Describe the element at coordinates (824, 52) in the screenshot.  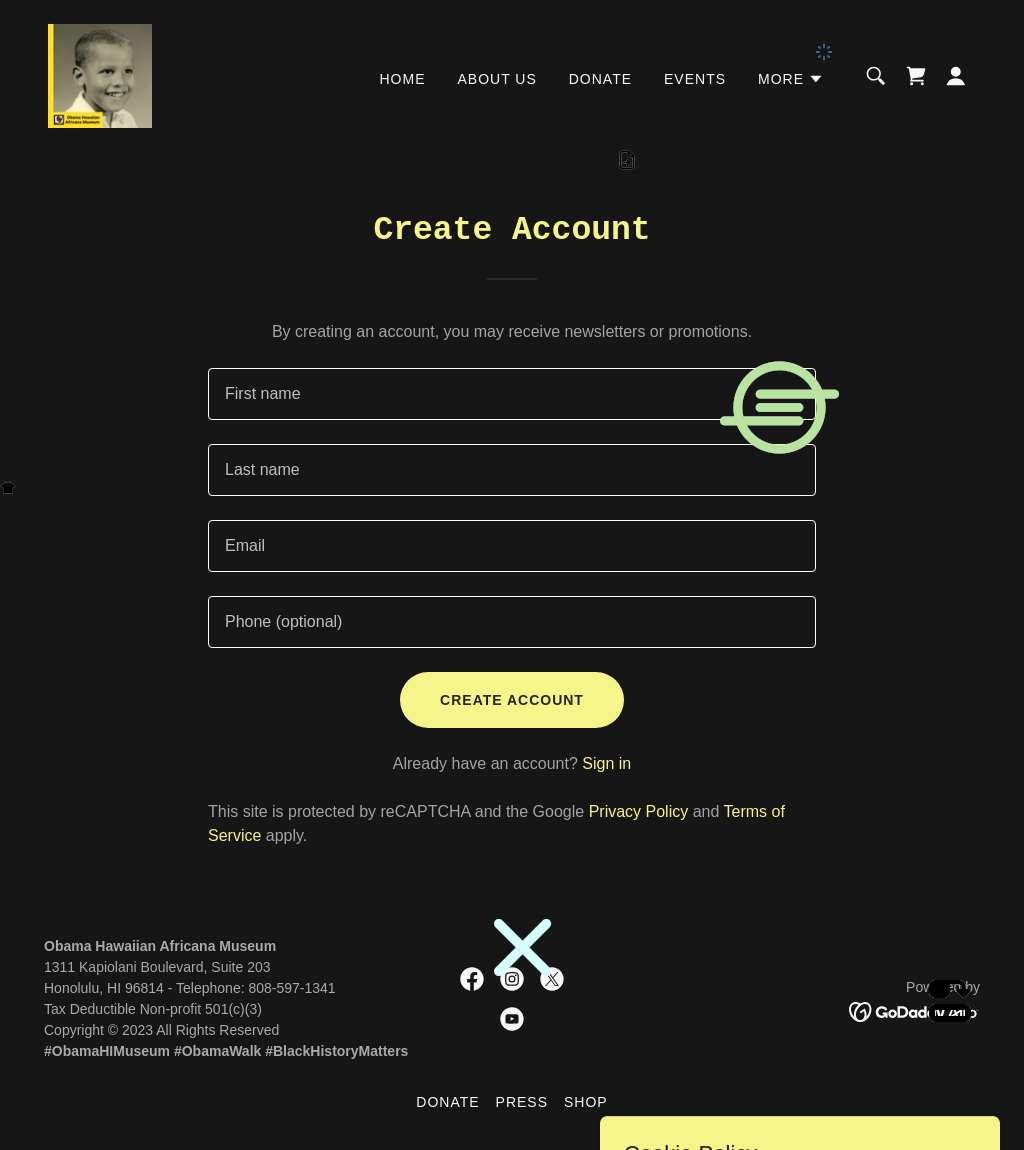
I see `indicates content is loading` at that location.